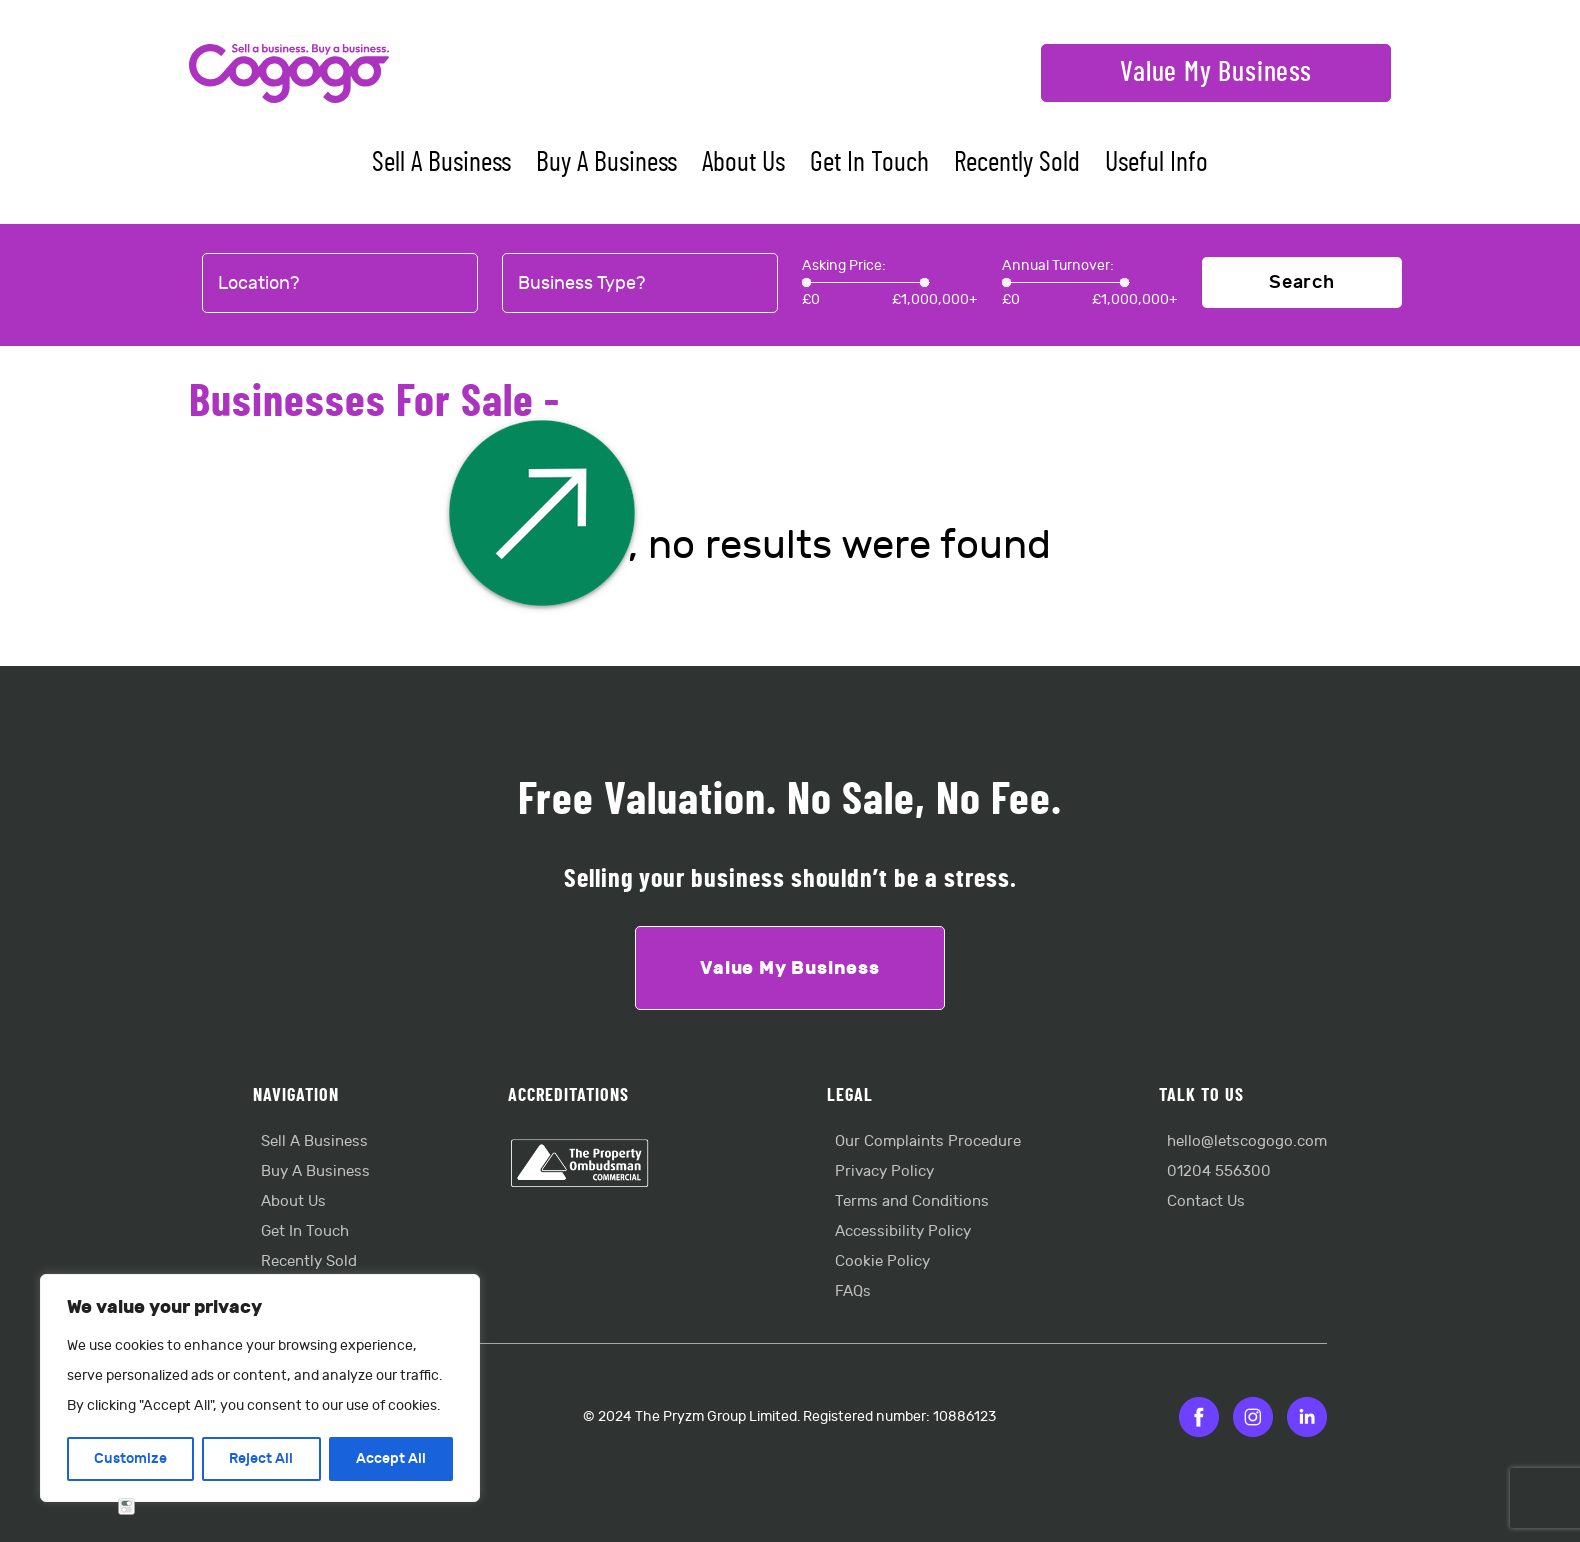 Image resolution: width=1580 pixels, height=1542 pixels. What do you see at coordinates (542, 513) in the screenshot?
I see `indicates a symbolic link or shortcut to another file` at bounding box center [542, 513].